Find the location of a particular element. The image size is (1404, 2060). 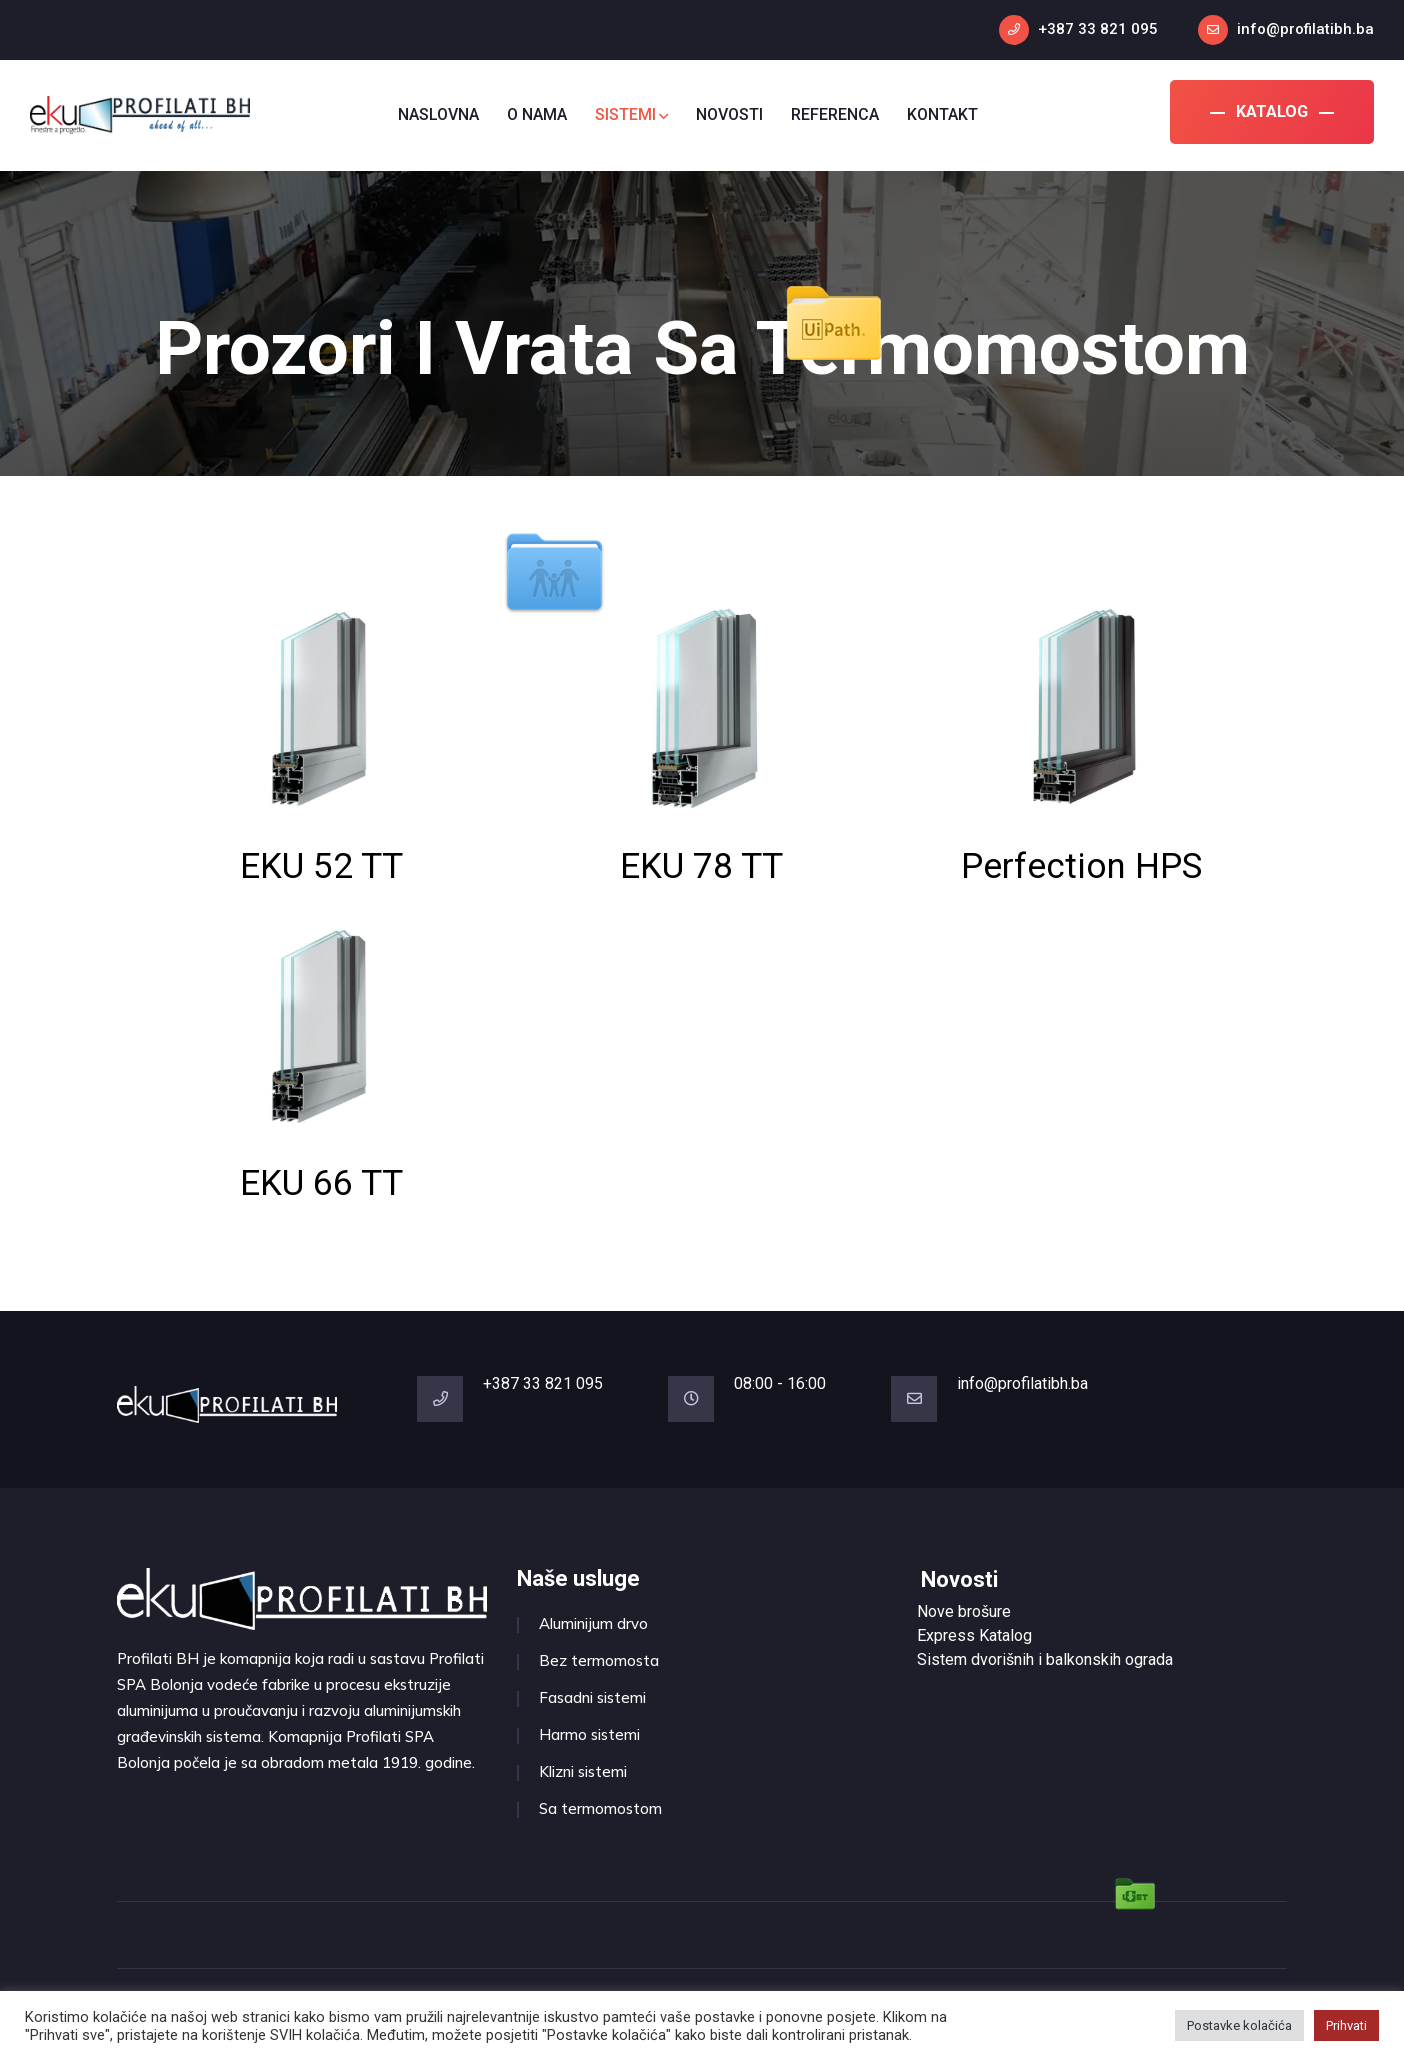

open folder containing UiPath automation projects is located at coordinates (833, 325).